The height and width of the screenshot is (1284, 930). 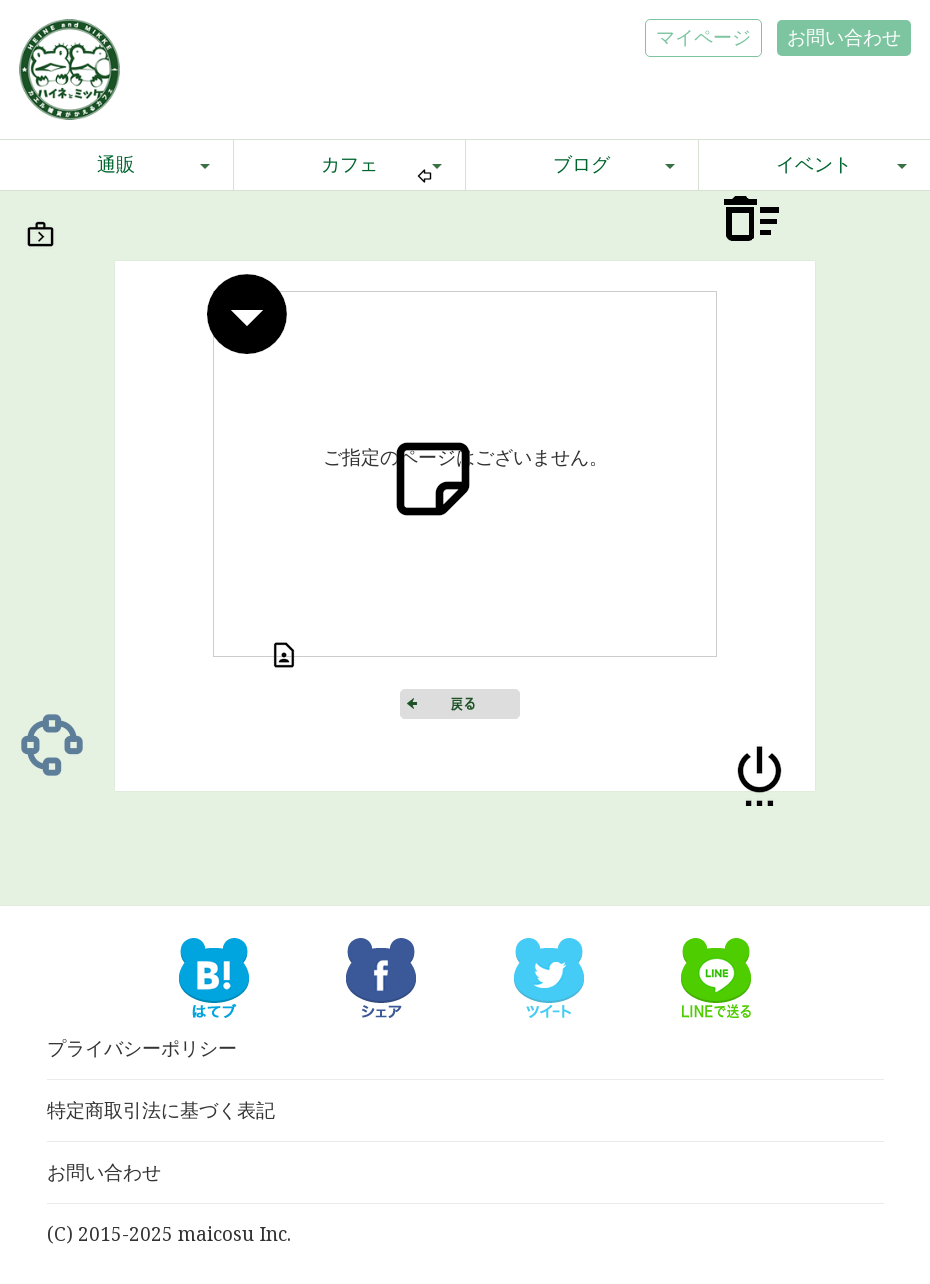 I want to click on edit bezier curve anchor points, so click(x=52, y=745).